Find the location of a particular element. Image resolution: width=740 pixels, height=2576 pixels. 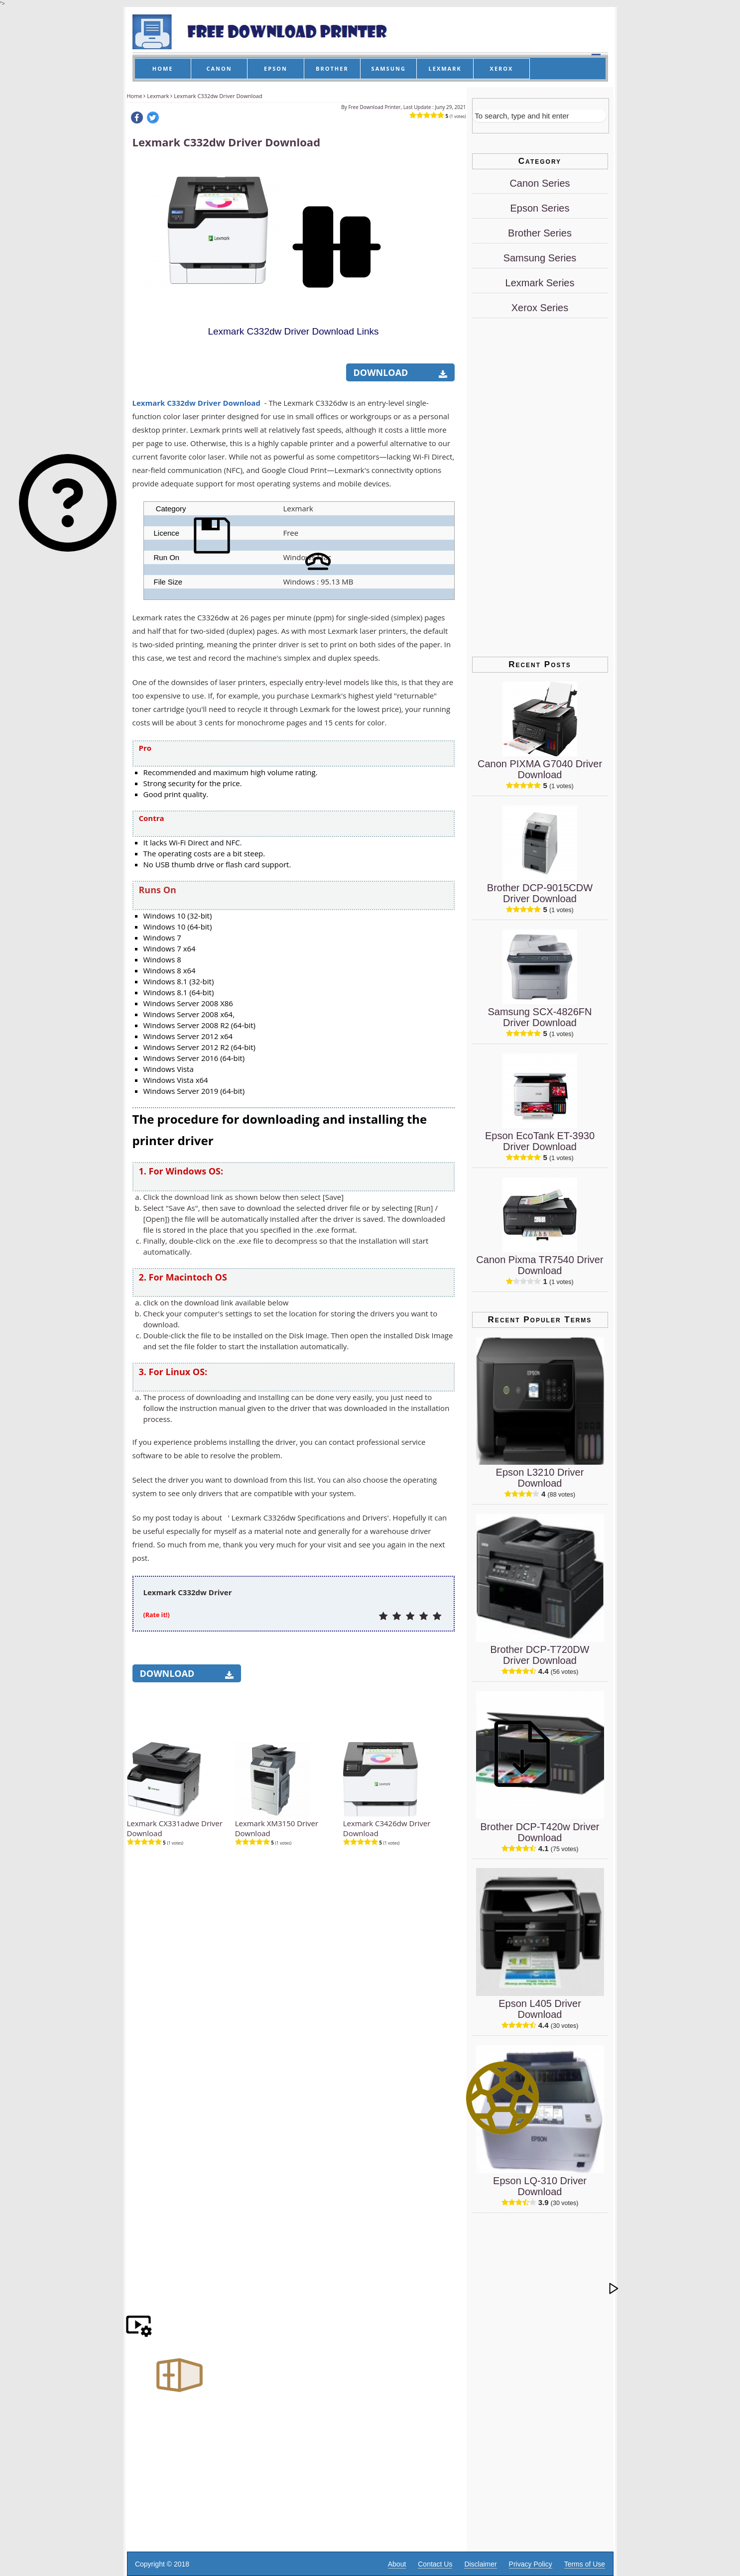

download a file is located at coordinates (522, 1754).